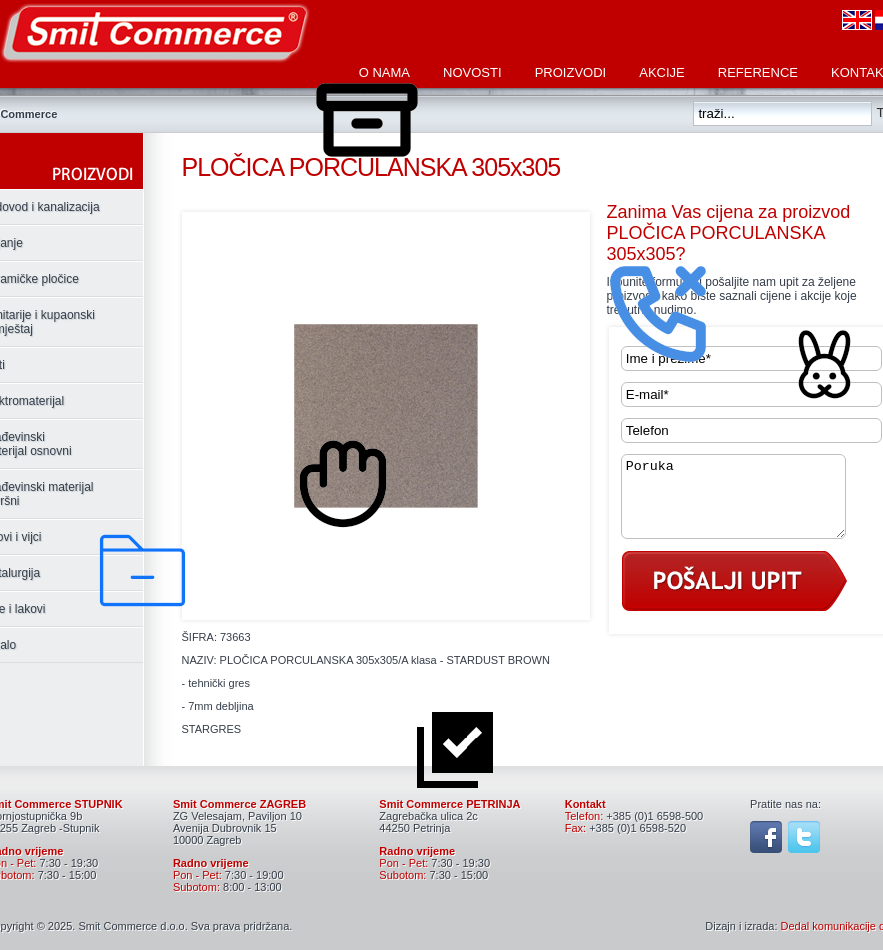 The image size is (883, 950). What do you see at coordinates (367, 120) in the screenshot?
I see `archive item or conversation` at bounding box center [367, 120].